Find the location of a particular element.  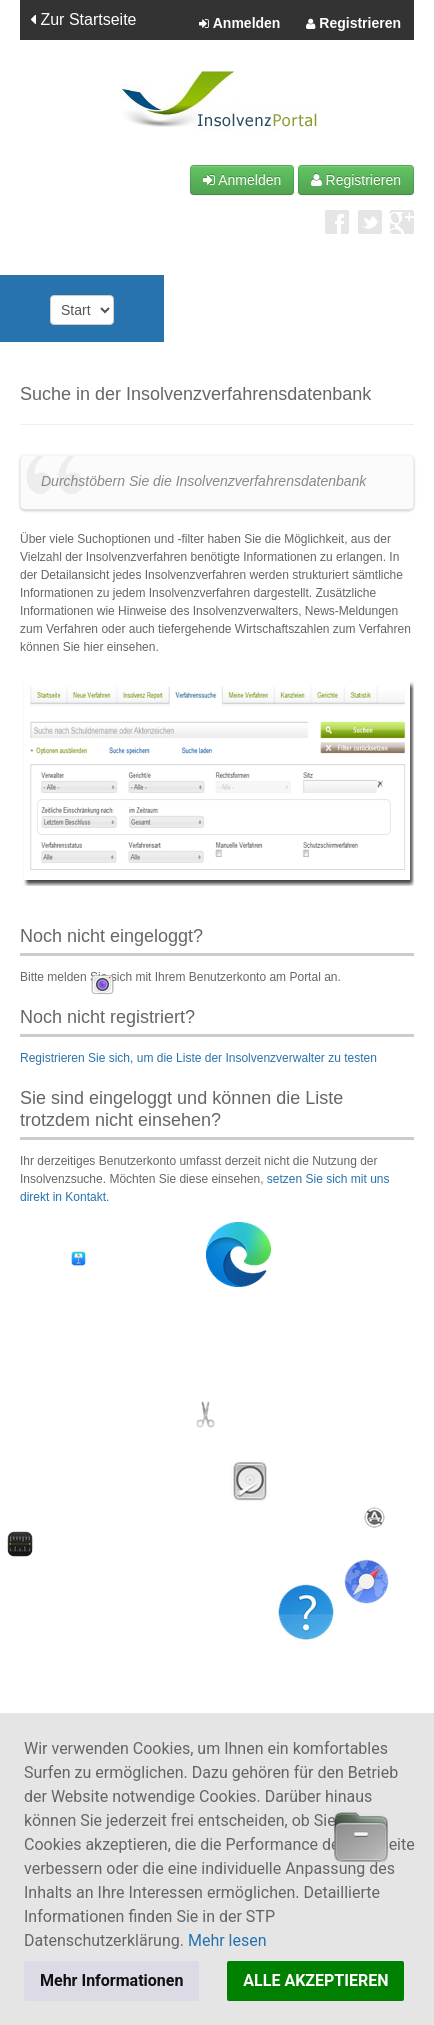

open the software update manager is located at coordinates (374, 1517).